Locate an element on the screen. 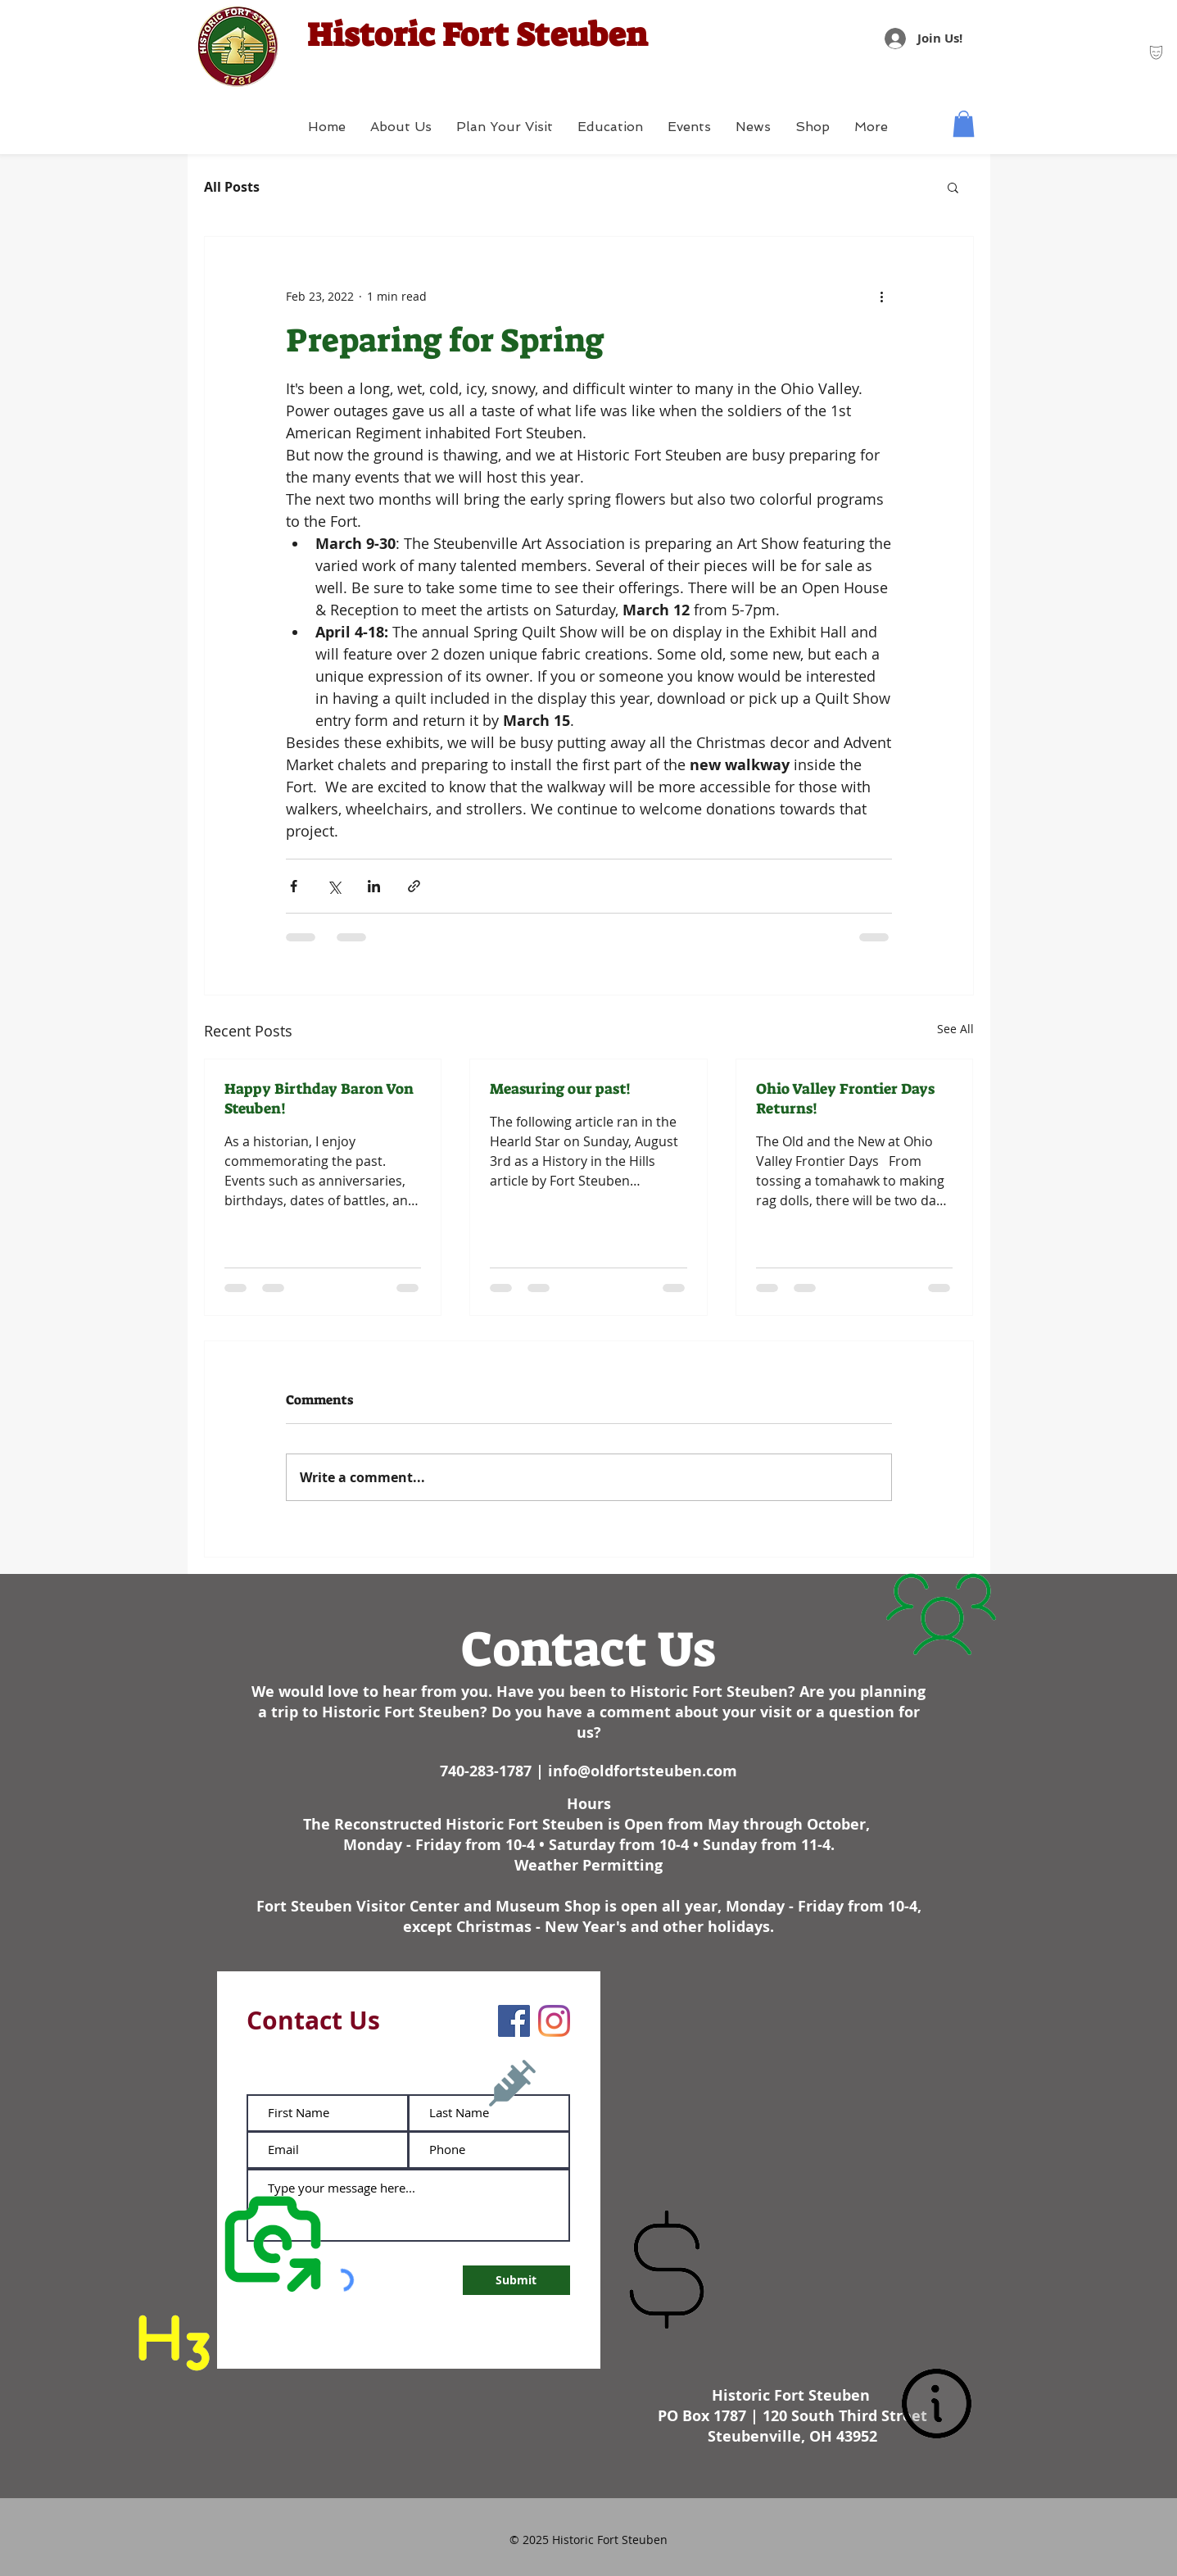  access vaccination or medical records is located at coordinates (512, 2083).